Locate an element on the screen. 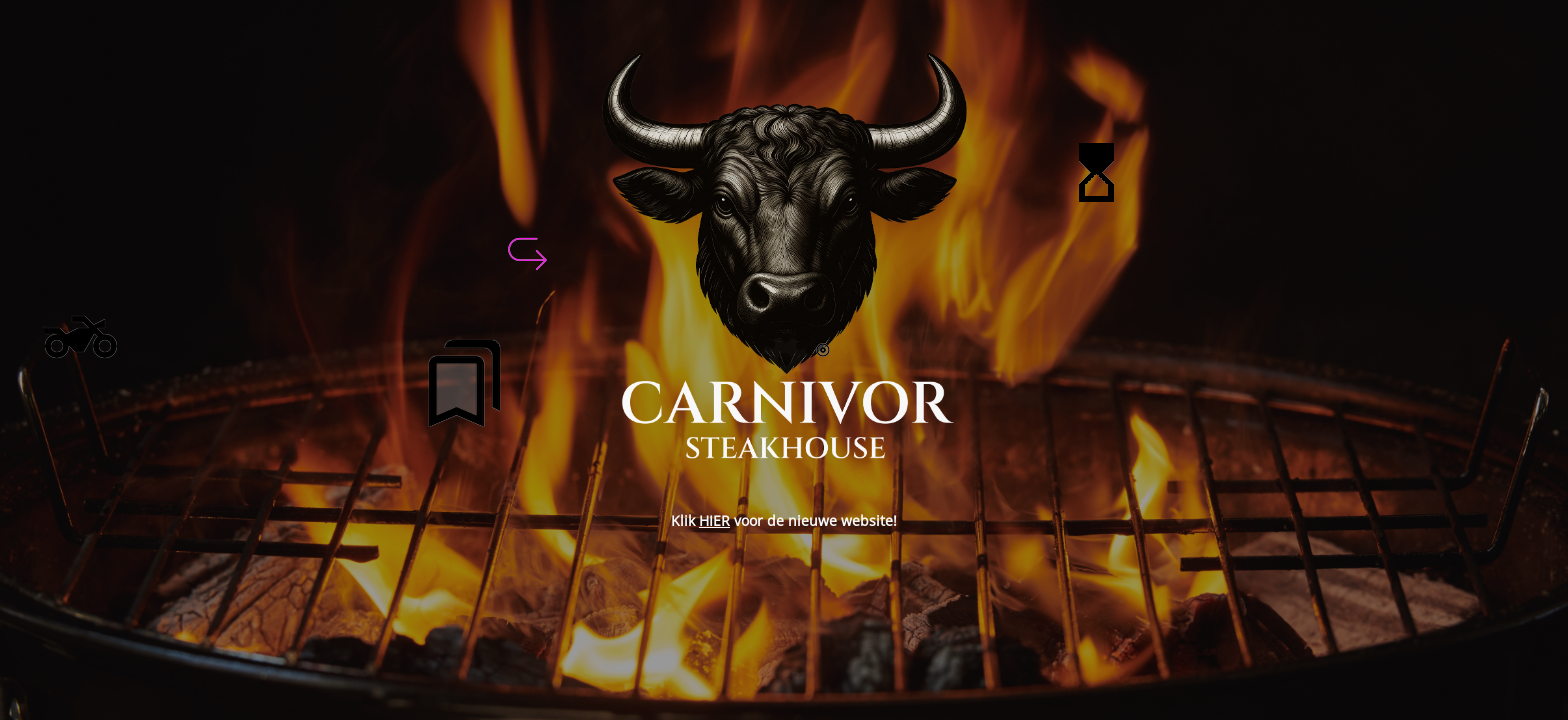 The width and height of the screenshot is (1568, 720). redo or repeat last action is located at coordinates (527, 252).